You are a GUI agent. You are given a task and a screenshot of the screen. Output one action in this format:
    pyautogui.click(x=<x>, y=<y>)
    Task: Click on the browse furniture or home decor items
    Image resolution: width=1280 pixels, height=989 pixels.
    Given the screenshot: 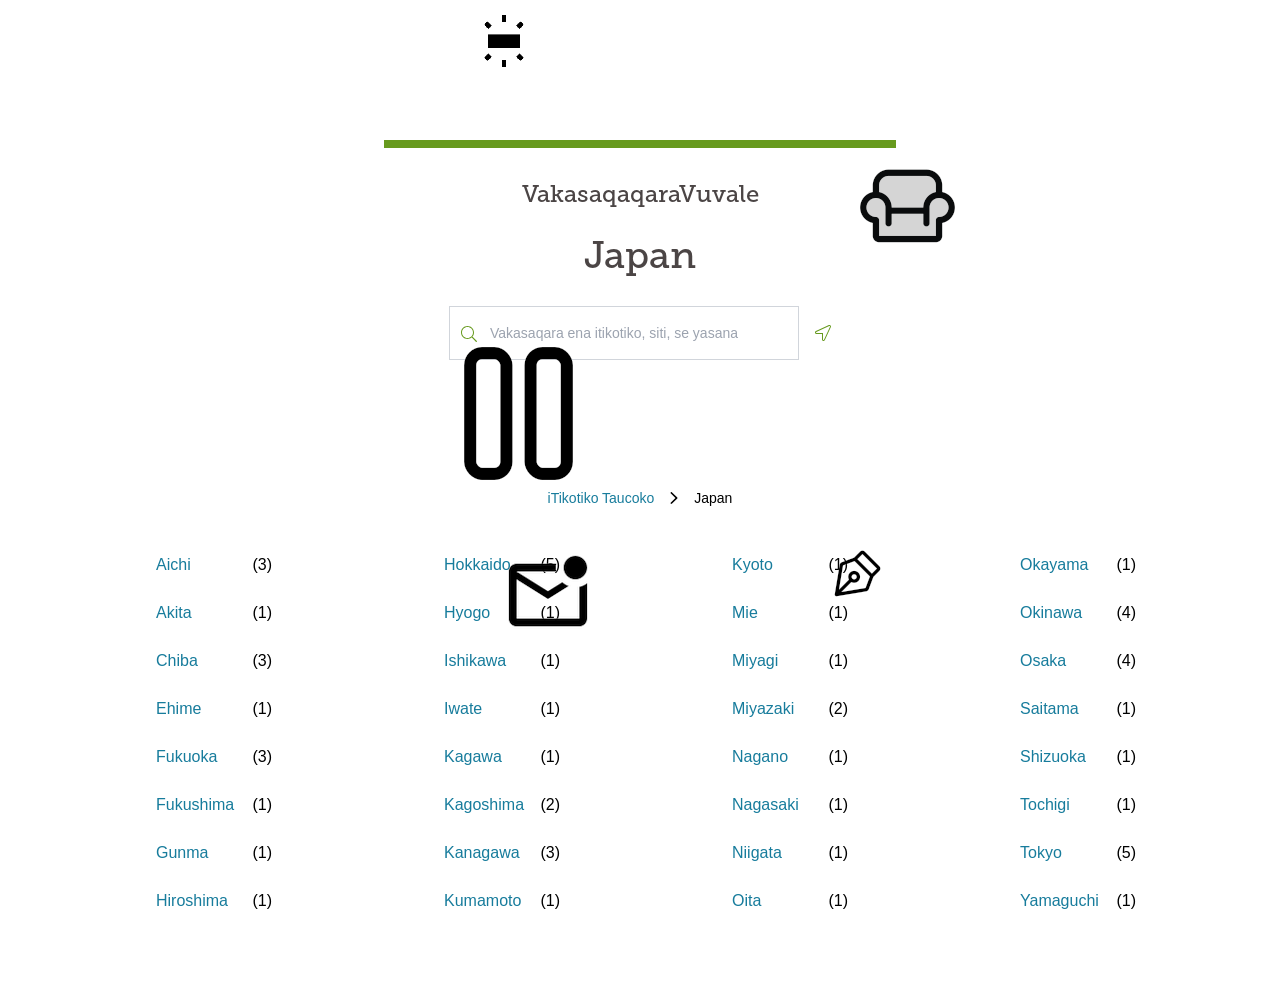 What is the action you would take?
    pyautogui.click(x=907, y=207)
    